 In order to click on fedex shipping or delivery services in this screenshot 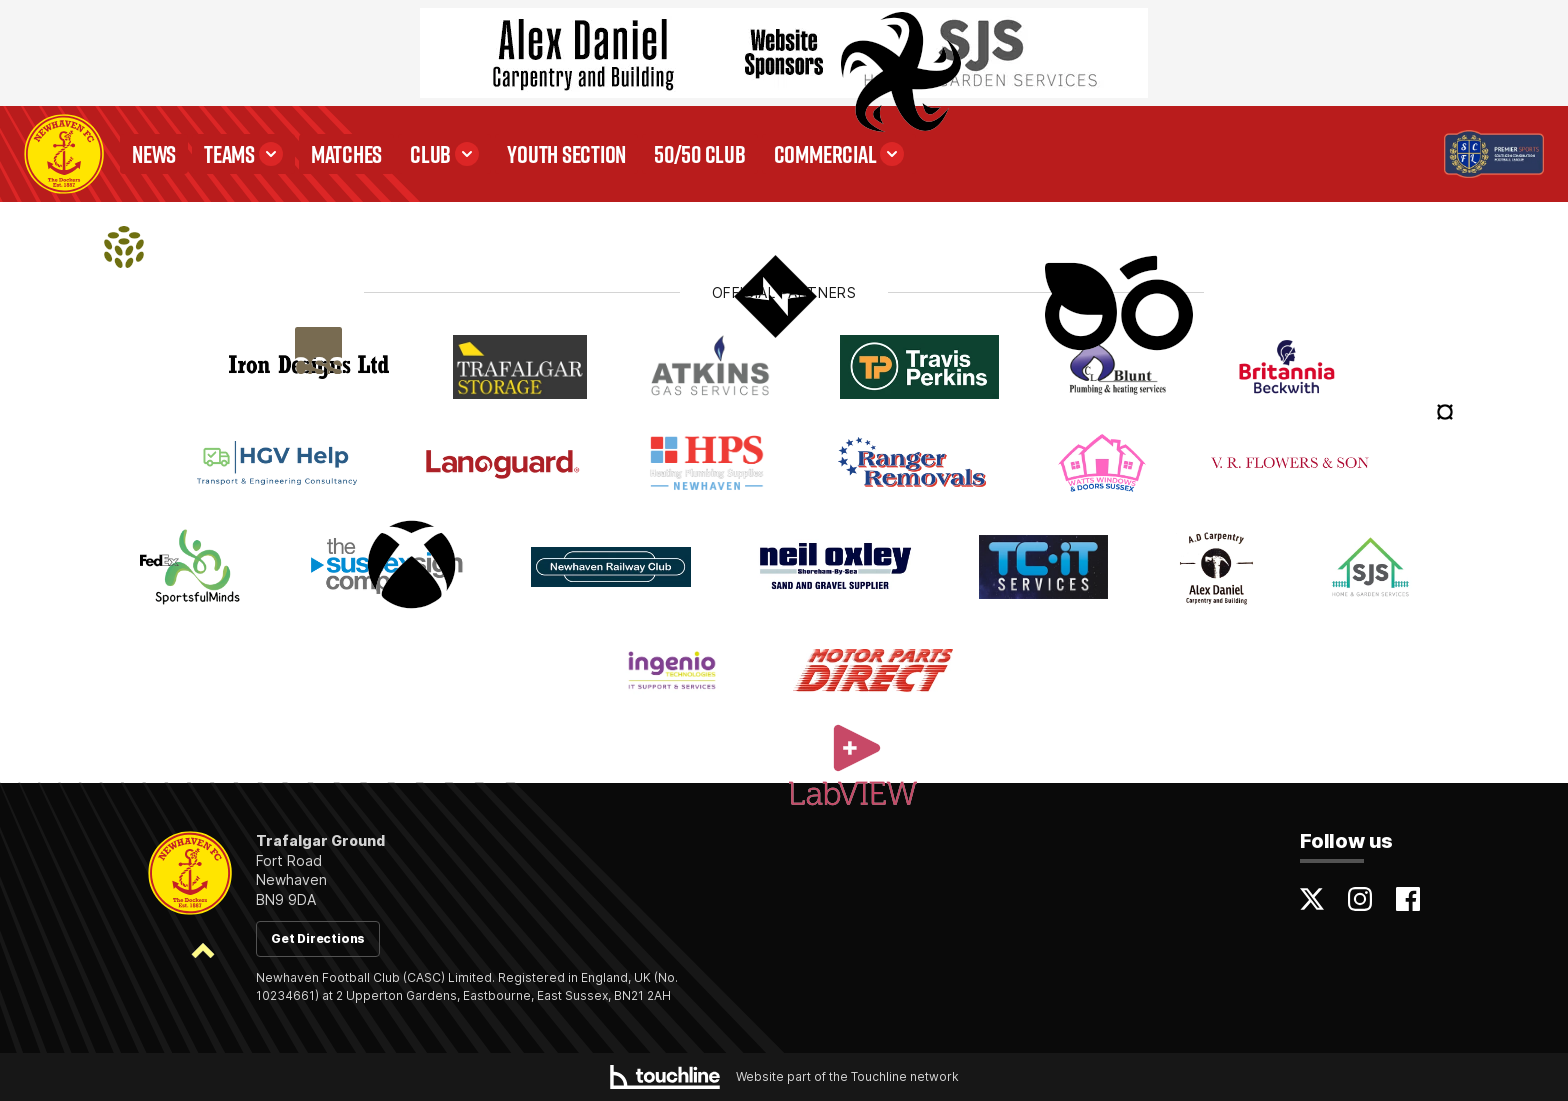, I will do `click(159, 560)`.